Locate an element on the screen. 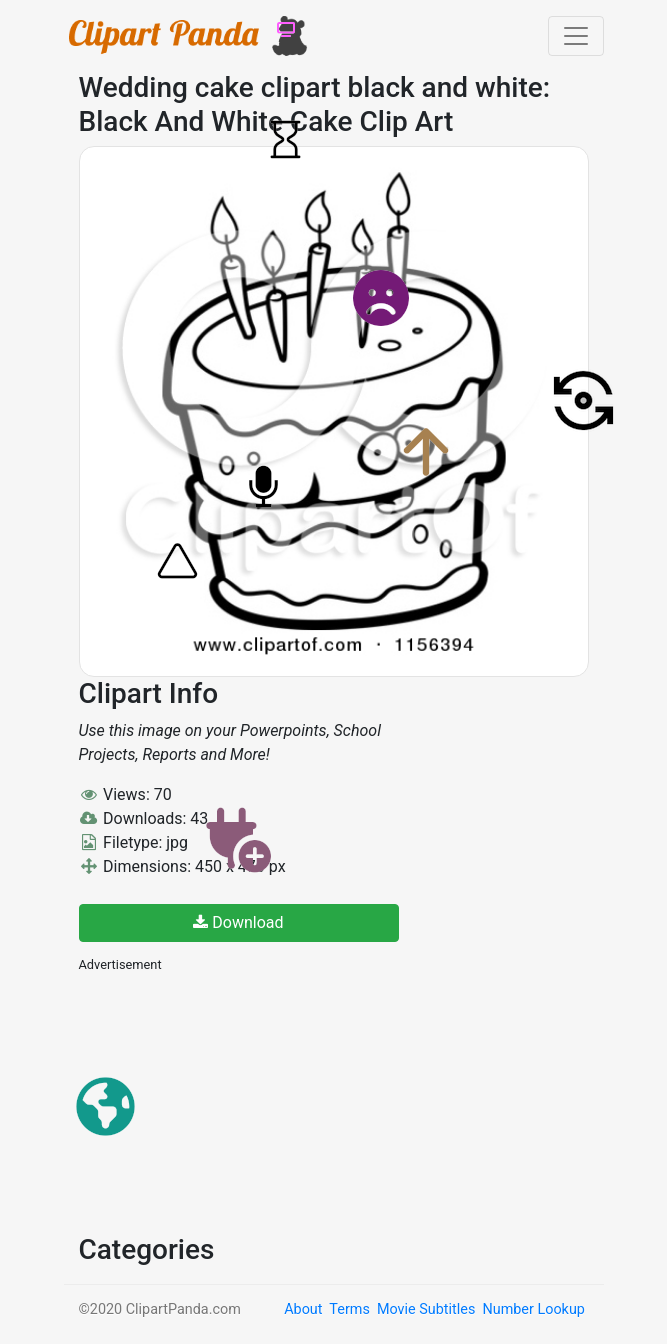  open tv or video streaming app is located at coordinates (286, 29).